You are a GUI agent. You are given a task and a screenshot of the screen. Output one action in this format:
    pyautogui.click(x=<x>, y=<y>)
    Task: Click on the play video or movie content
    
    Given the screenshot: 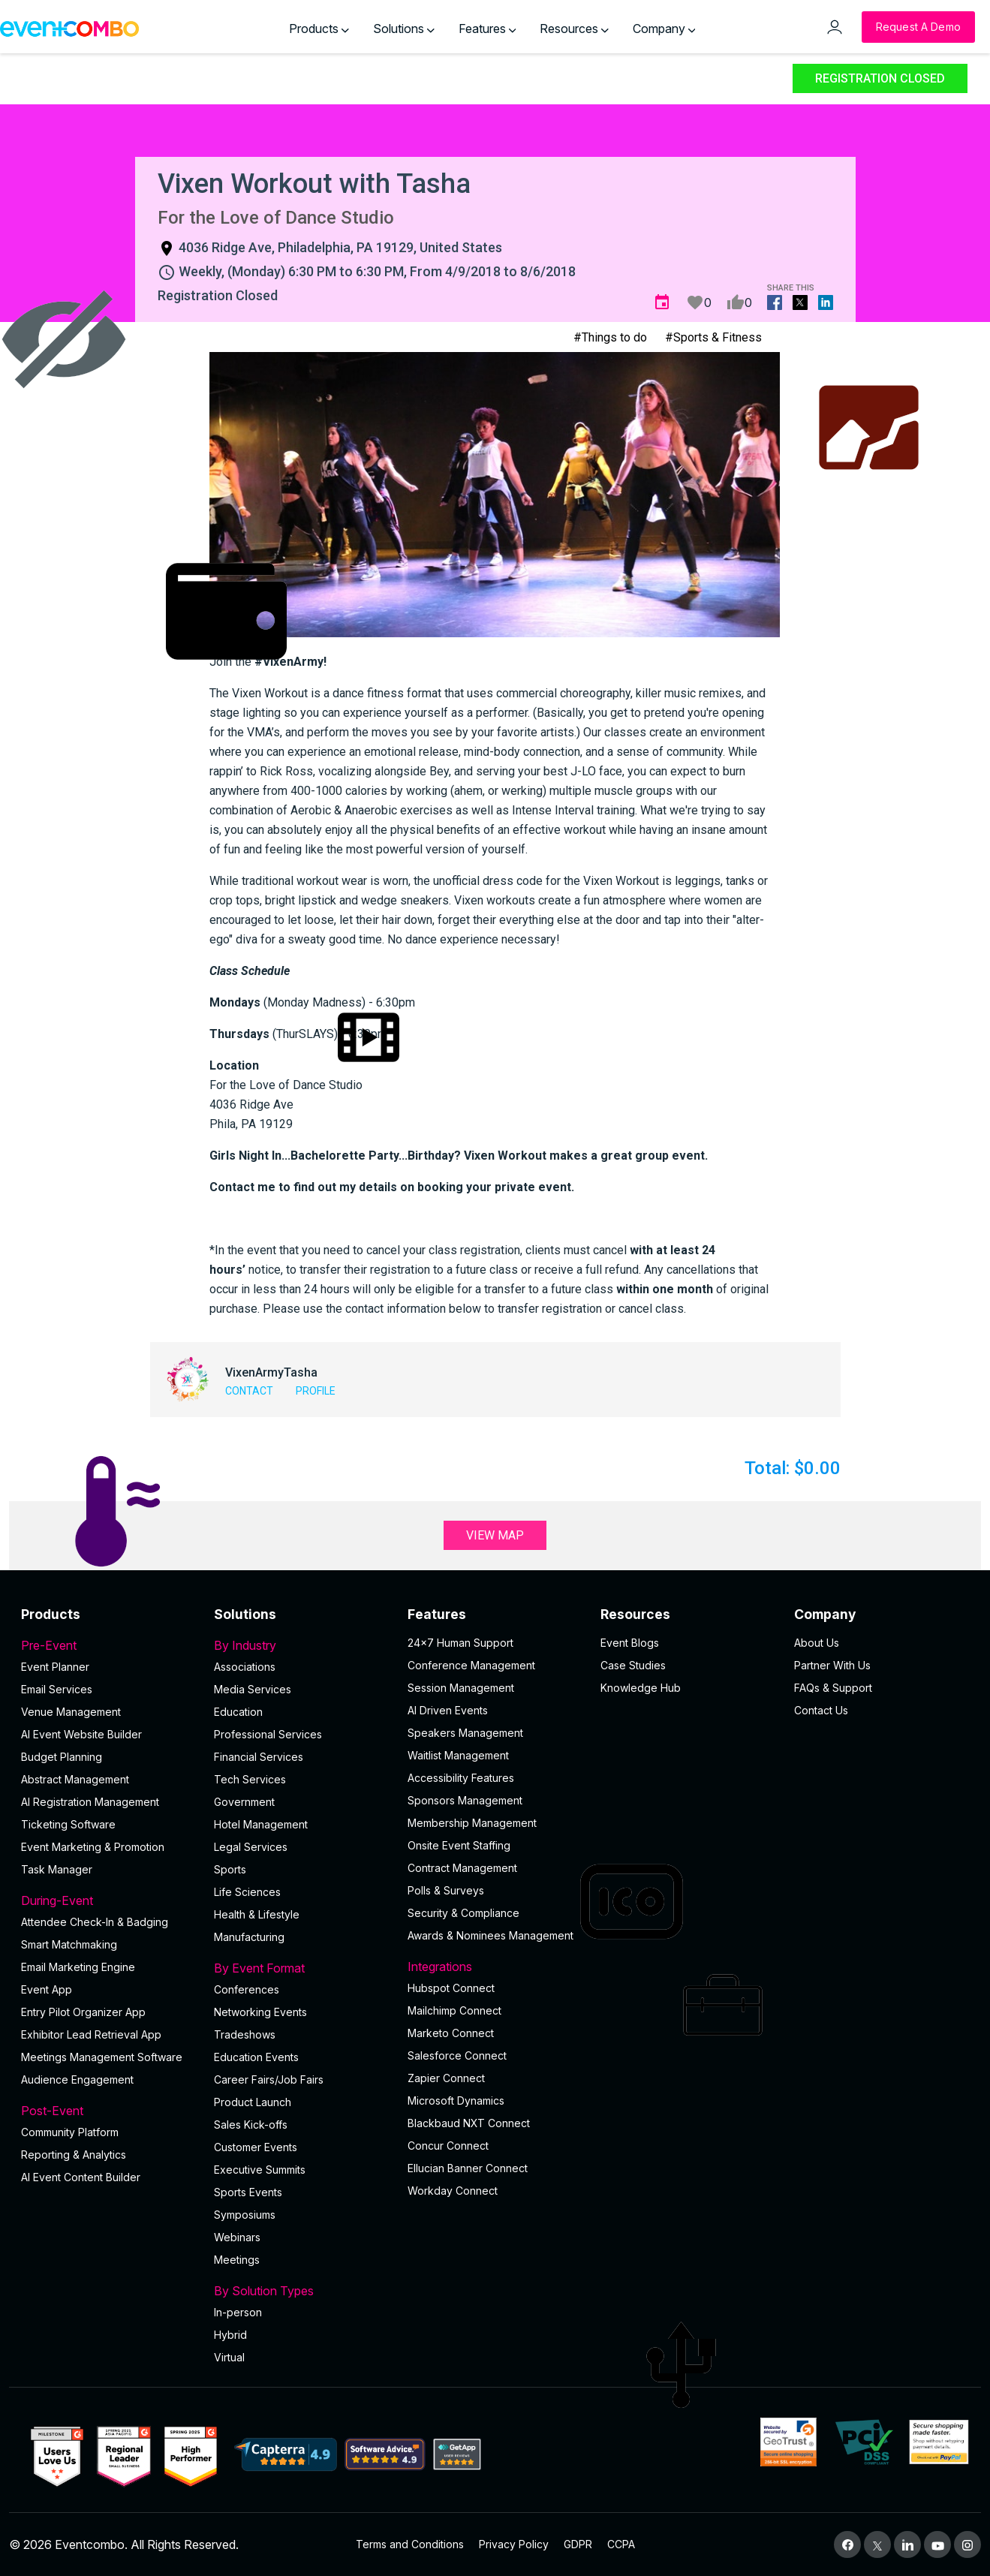 What is the action you would take?
    pyautogui.click(x=369, y=1037)
    